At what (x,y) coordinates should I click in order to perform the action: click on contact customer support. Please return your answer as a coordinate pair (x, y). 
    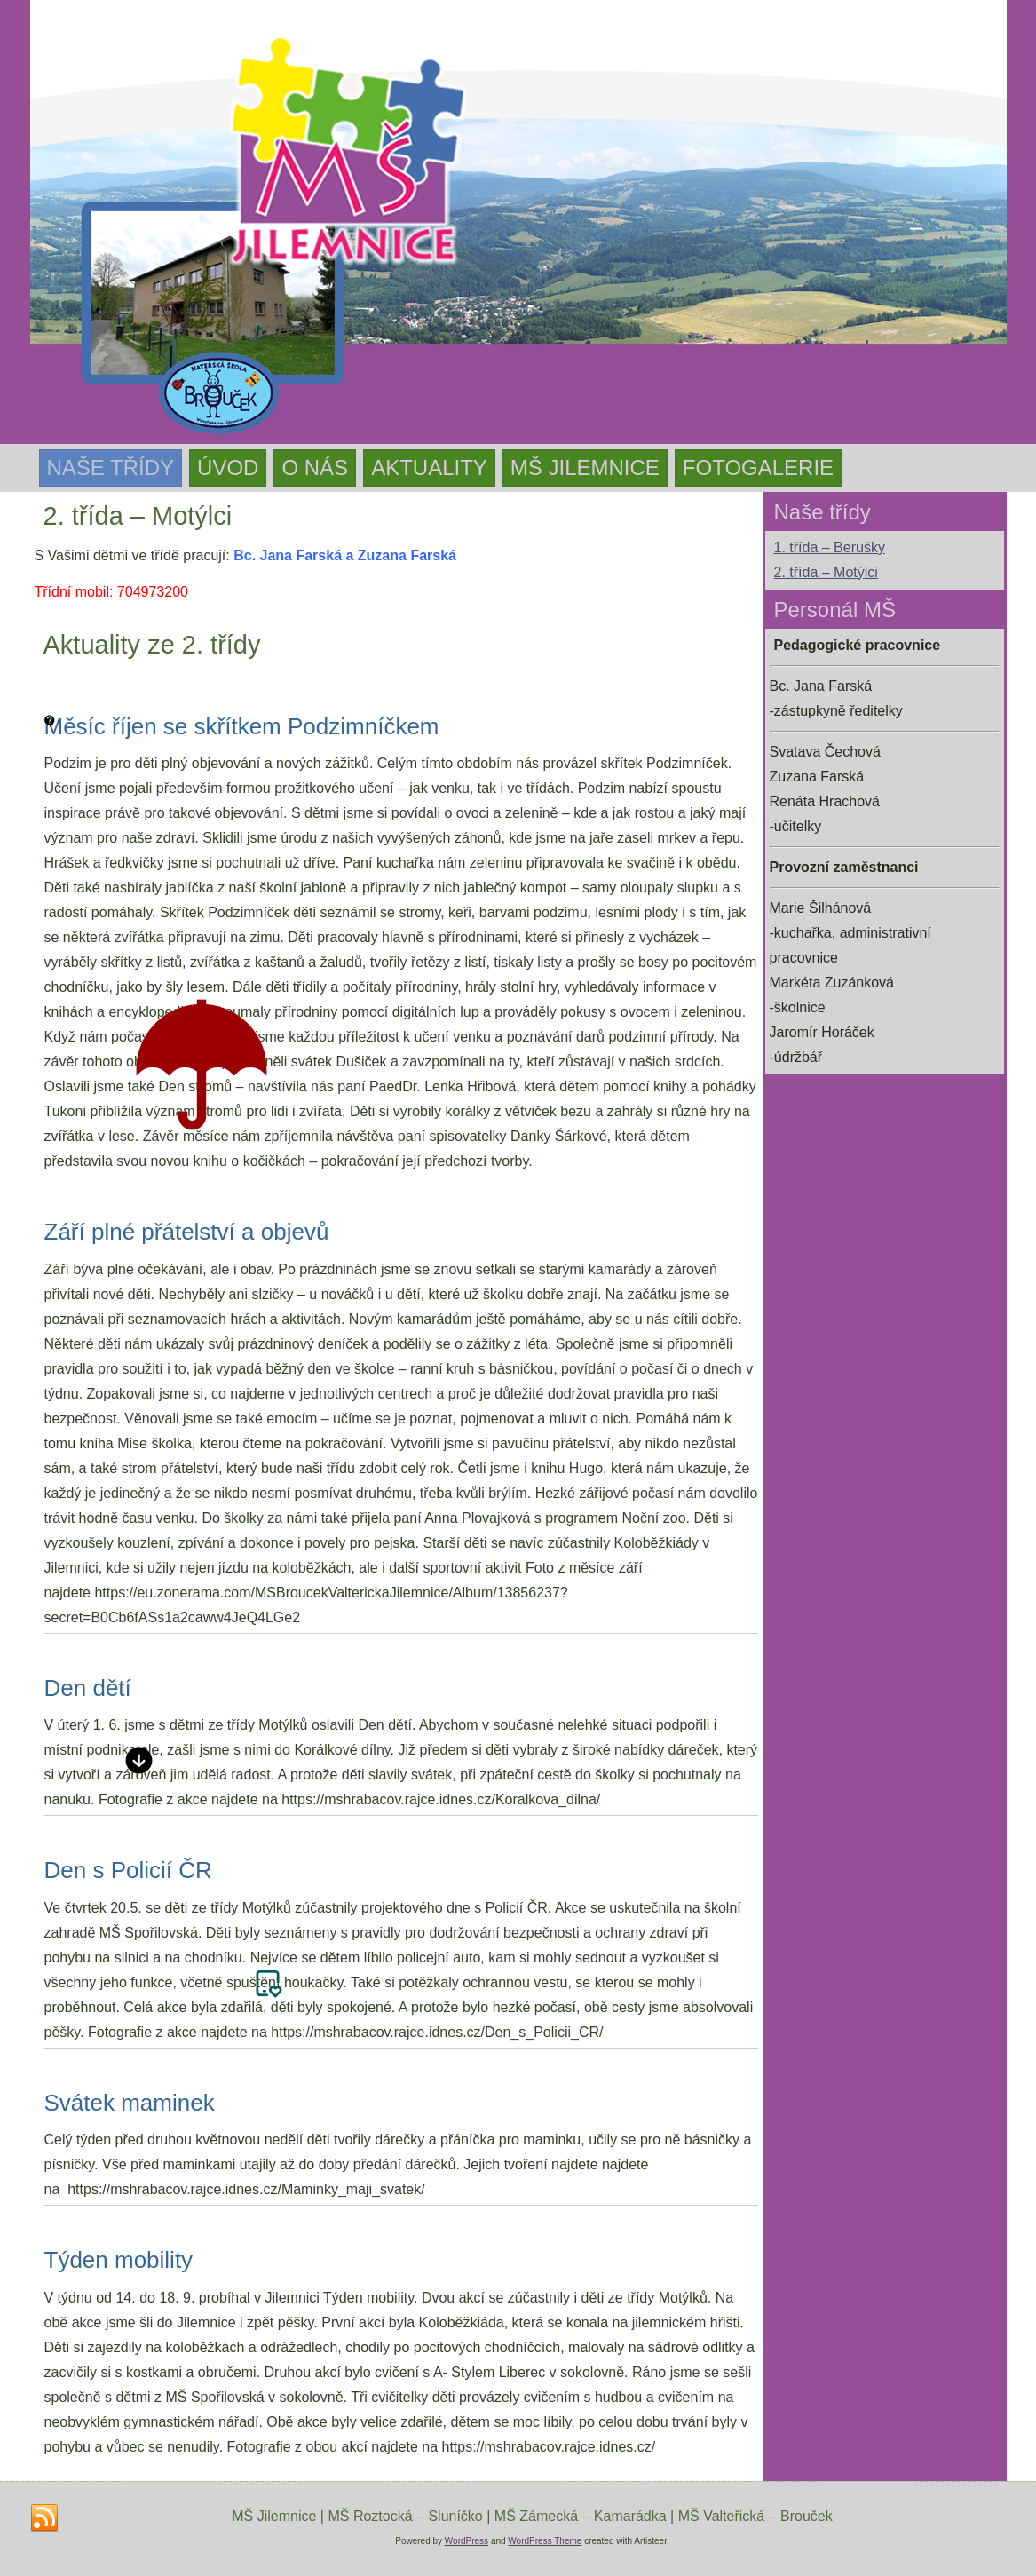
    Looking at the image, I should click on (50, 721).